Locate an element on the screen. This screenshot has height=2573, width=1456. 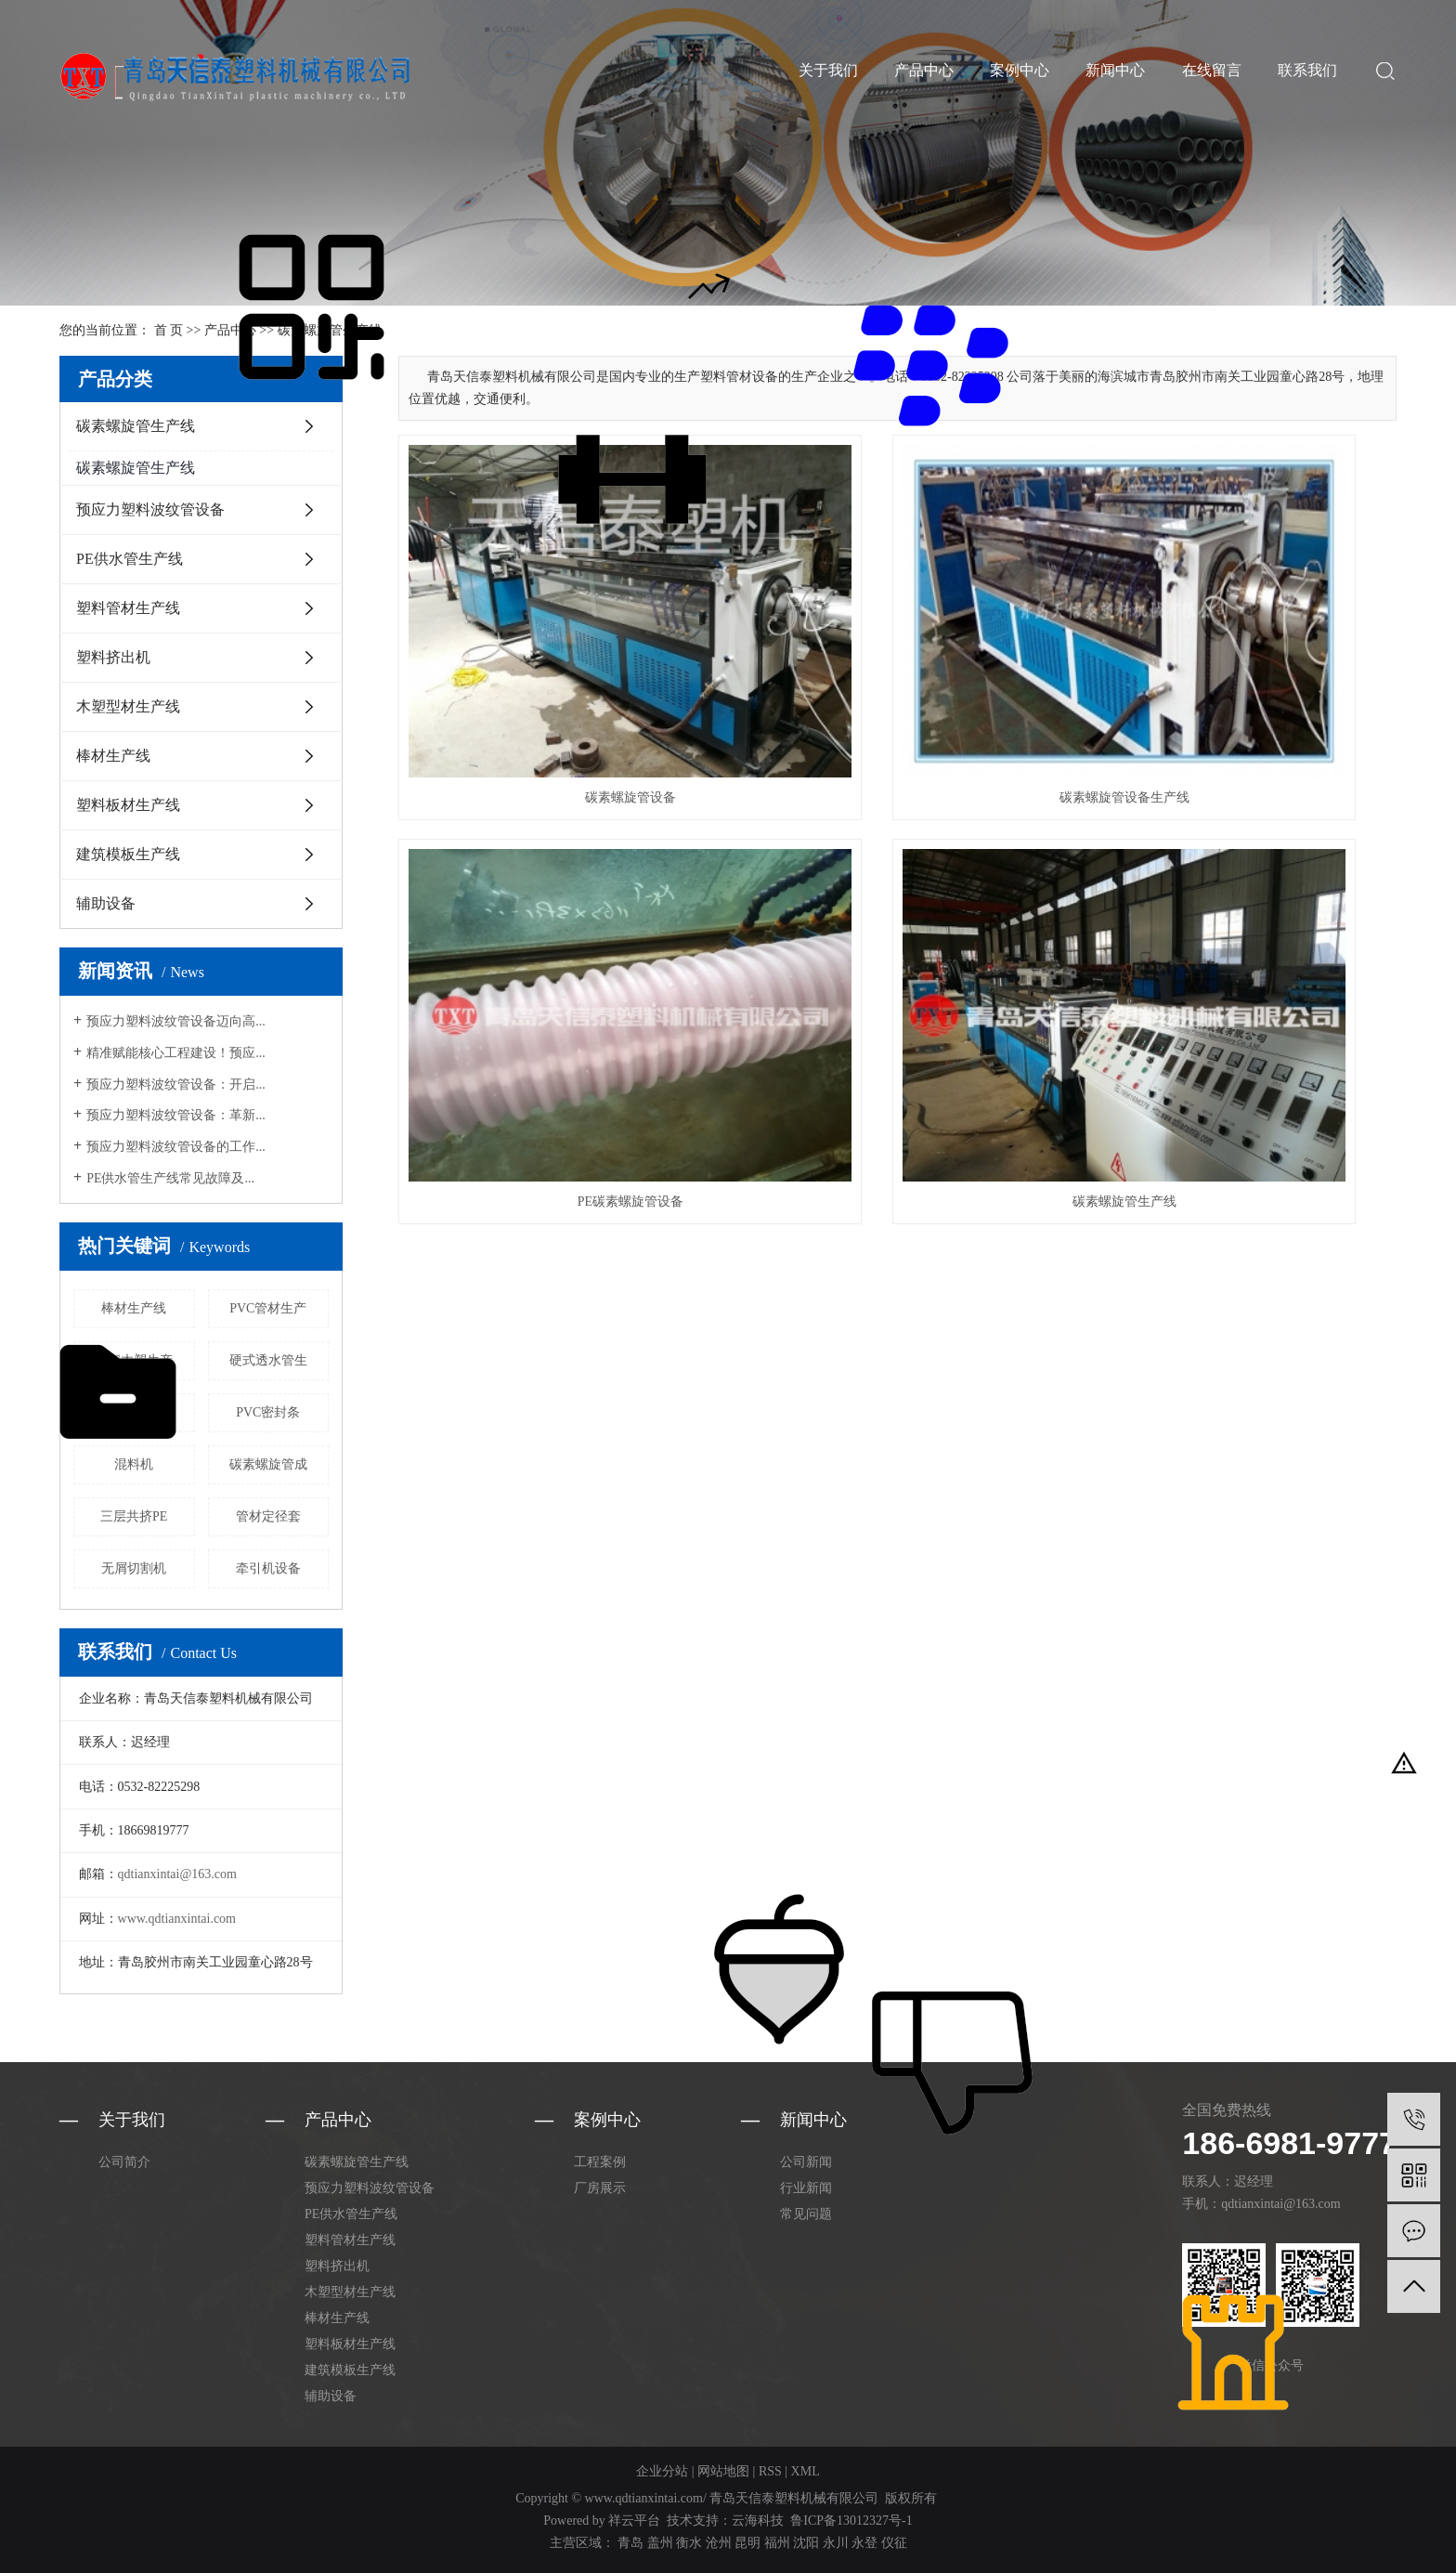
access workout or fitness features is located at coordinates (632, 479).